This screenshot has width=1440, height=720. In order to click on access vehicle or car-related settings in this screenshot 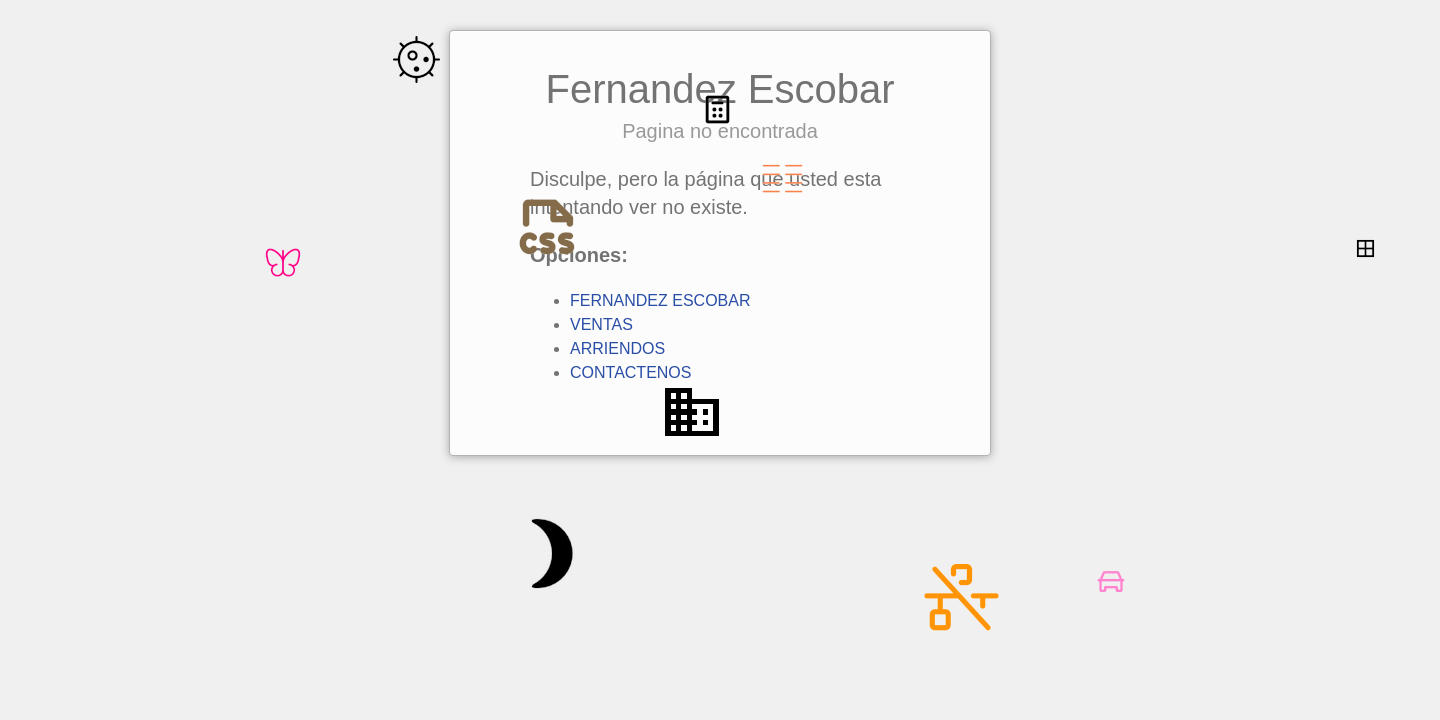, I will do `click(1111, 582)`.